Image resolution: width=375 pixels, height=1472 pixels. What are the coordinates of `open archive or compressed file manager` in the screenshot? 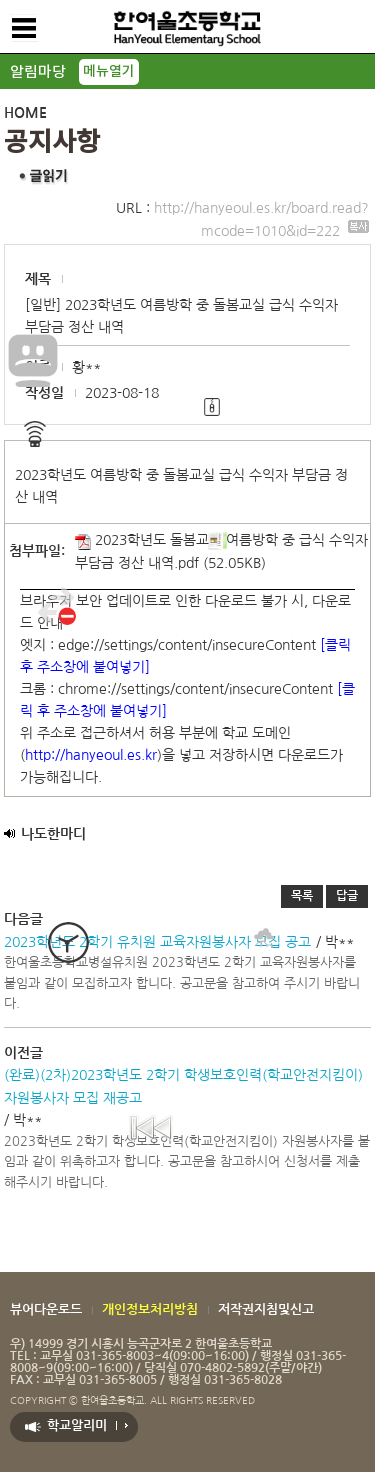 It's located at (212, 407).